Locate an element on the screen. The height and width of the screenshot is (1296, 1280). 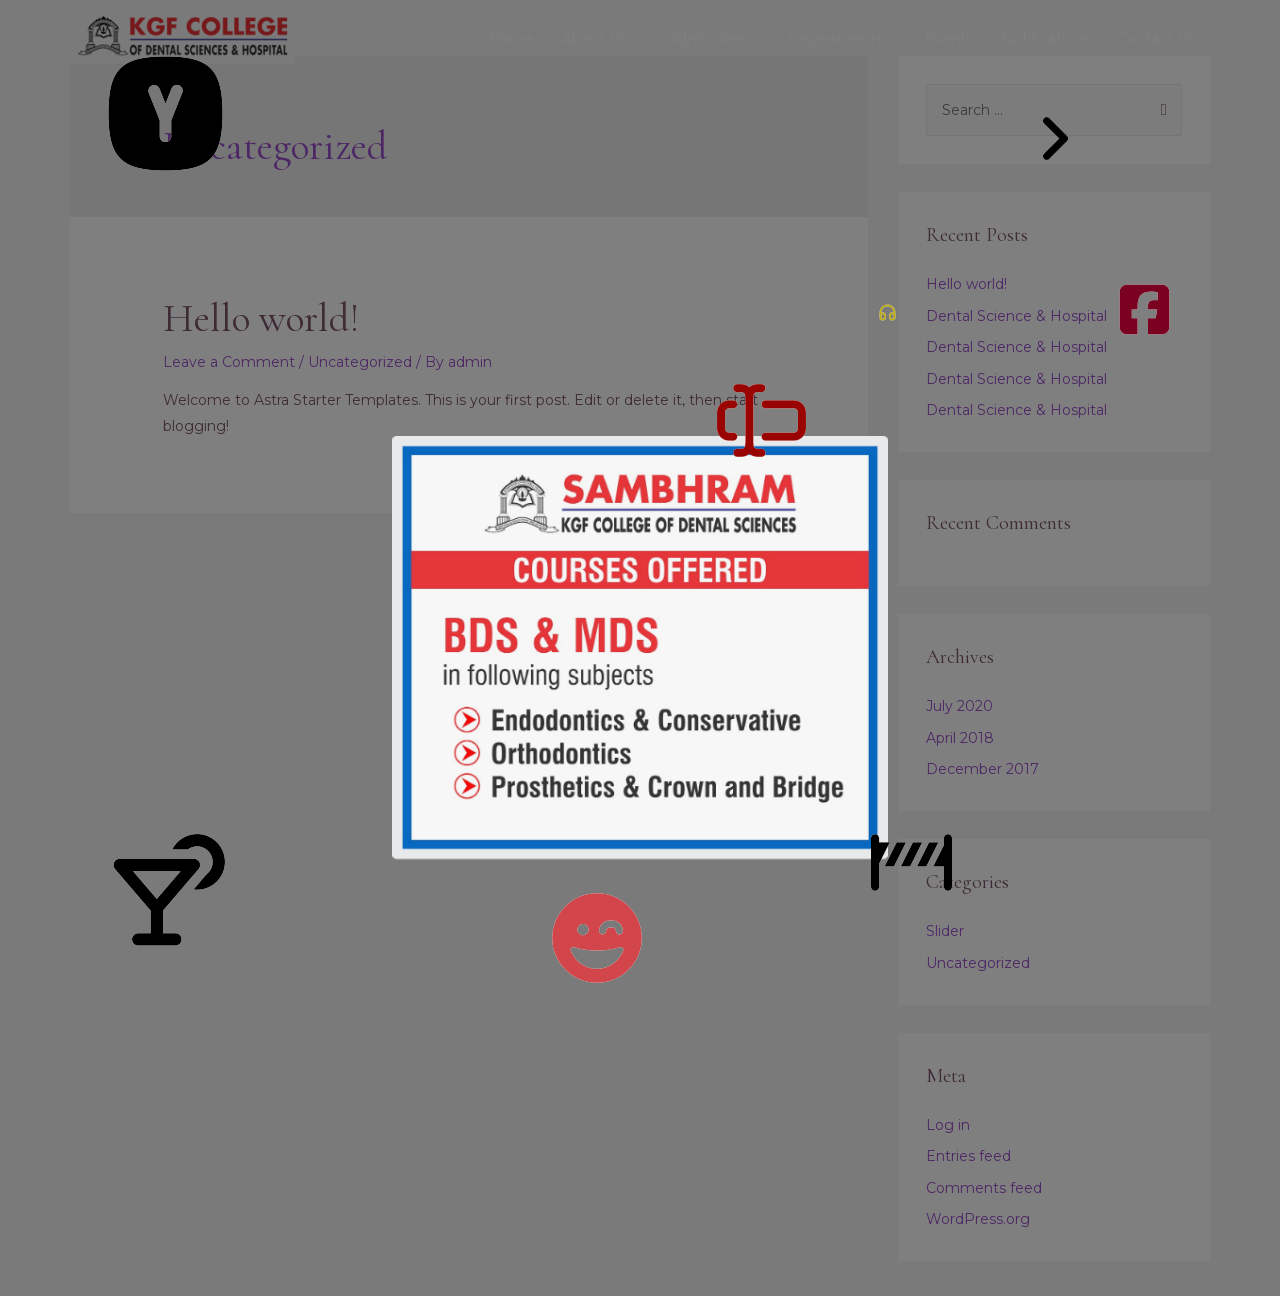
indicates a road closure or blocked route is located at coordinates (911, 862).